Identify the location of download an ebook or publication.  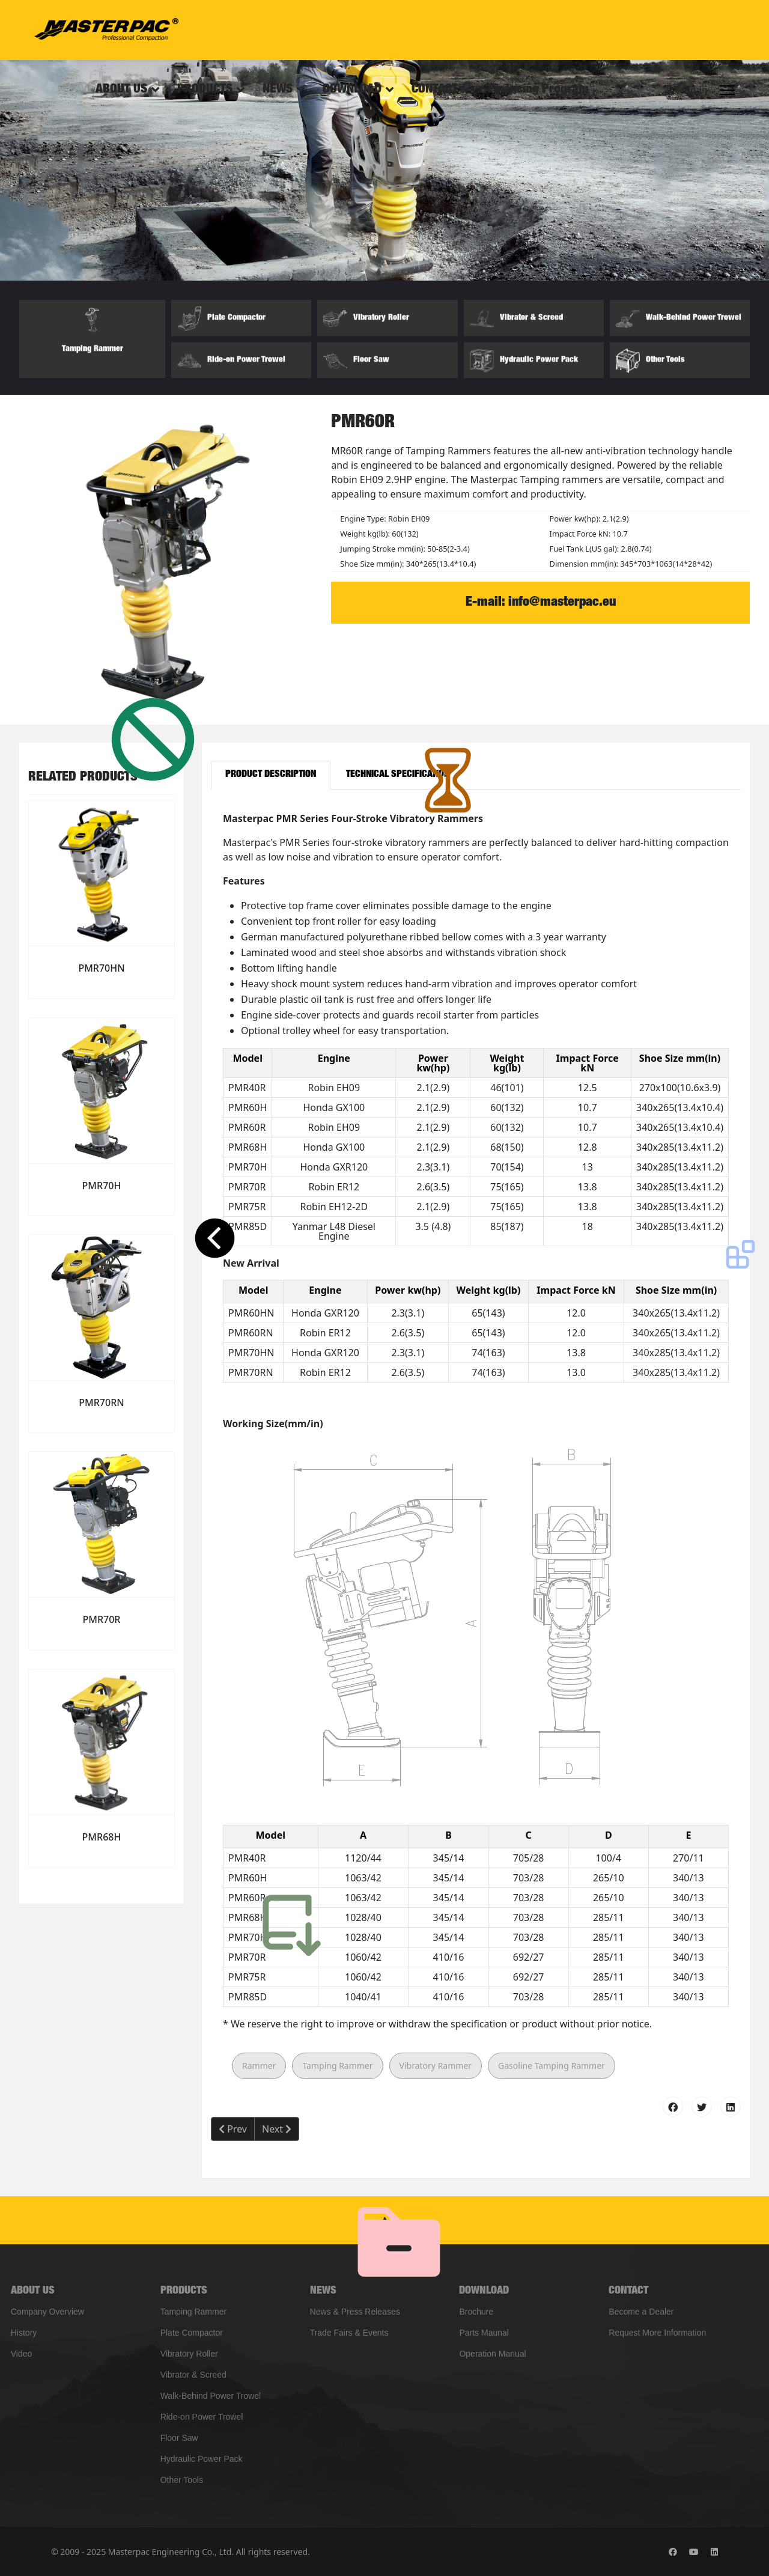
(290, 1922).